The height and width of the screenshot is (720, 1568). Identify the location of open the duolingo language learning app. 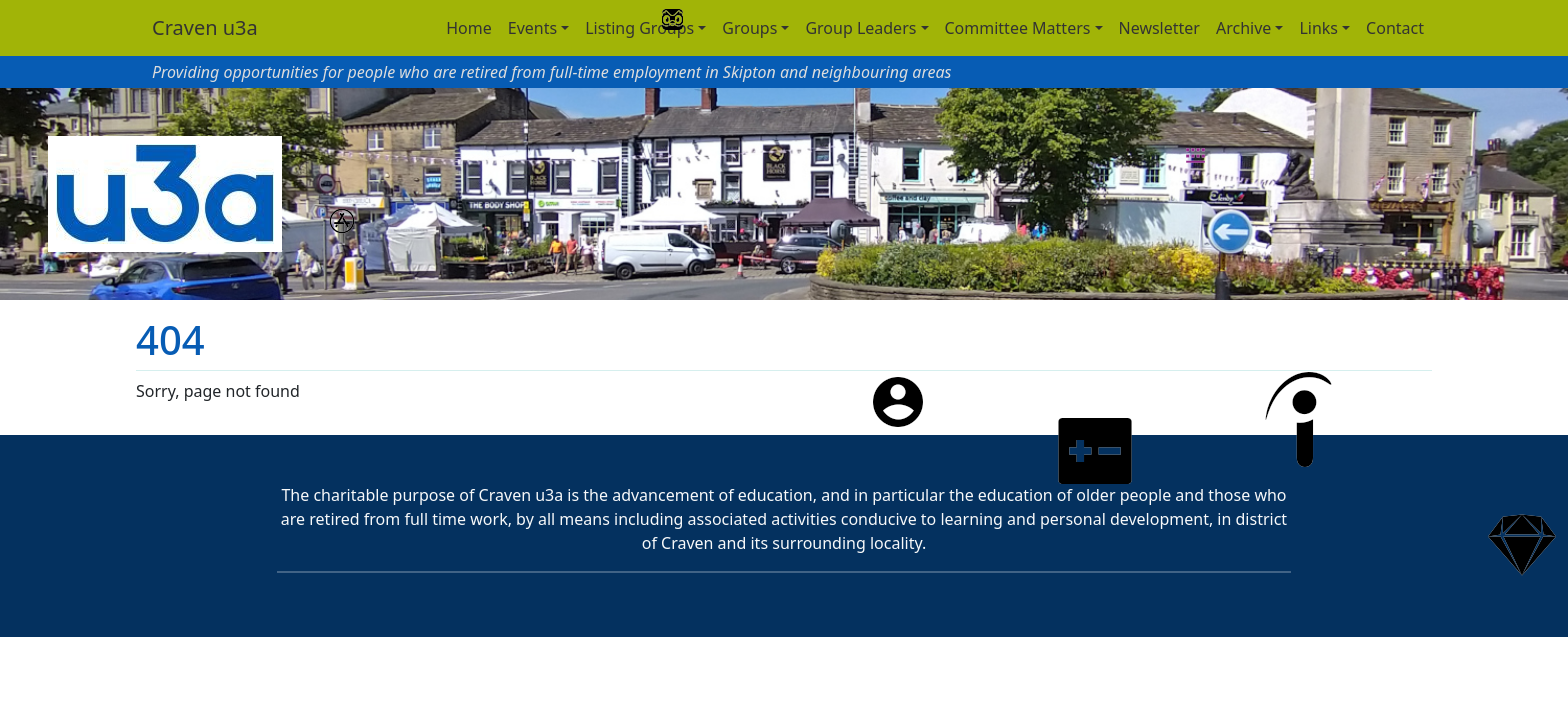
(672, 19).